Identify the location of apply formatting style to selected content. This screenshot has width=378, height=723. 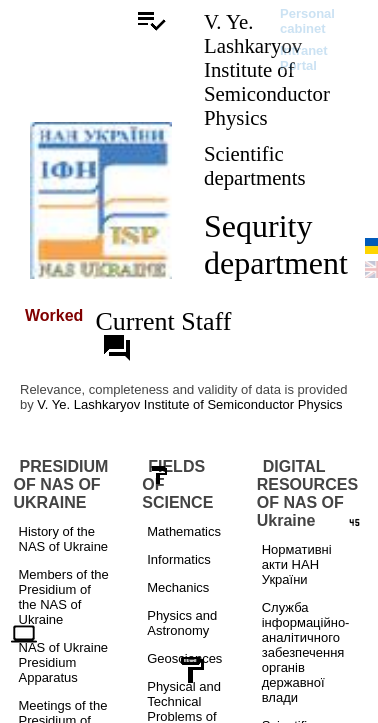
(159, 475).